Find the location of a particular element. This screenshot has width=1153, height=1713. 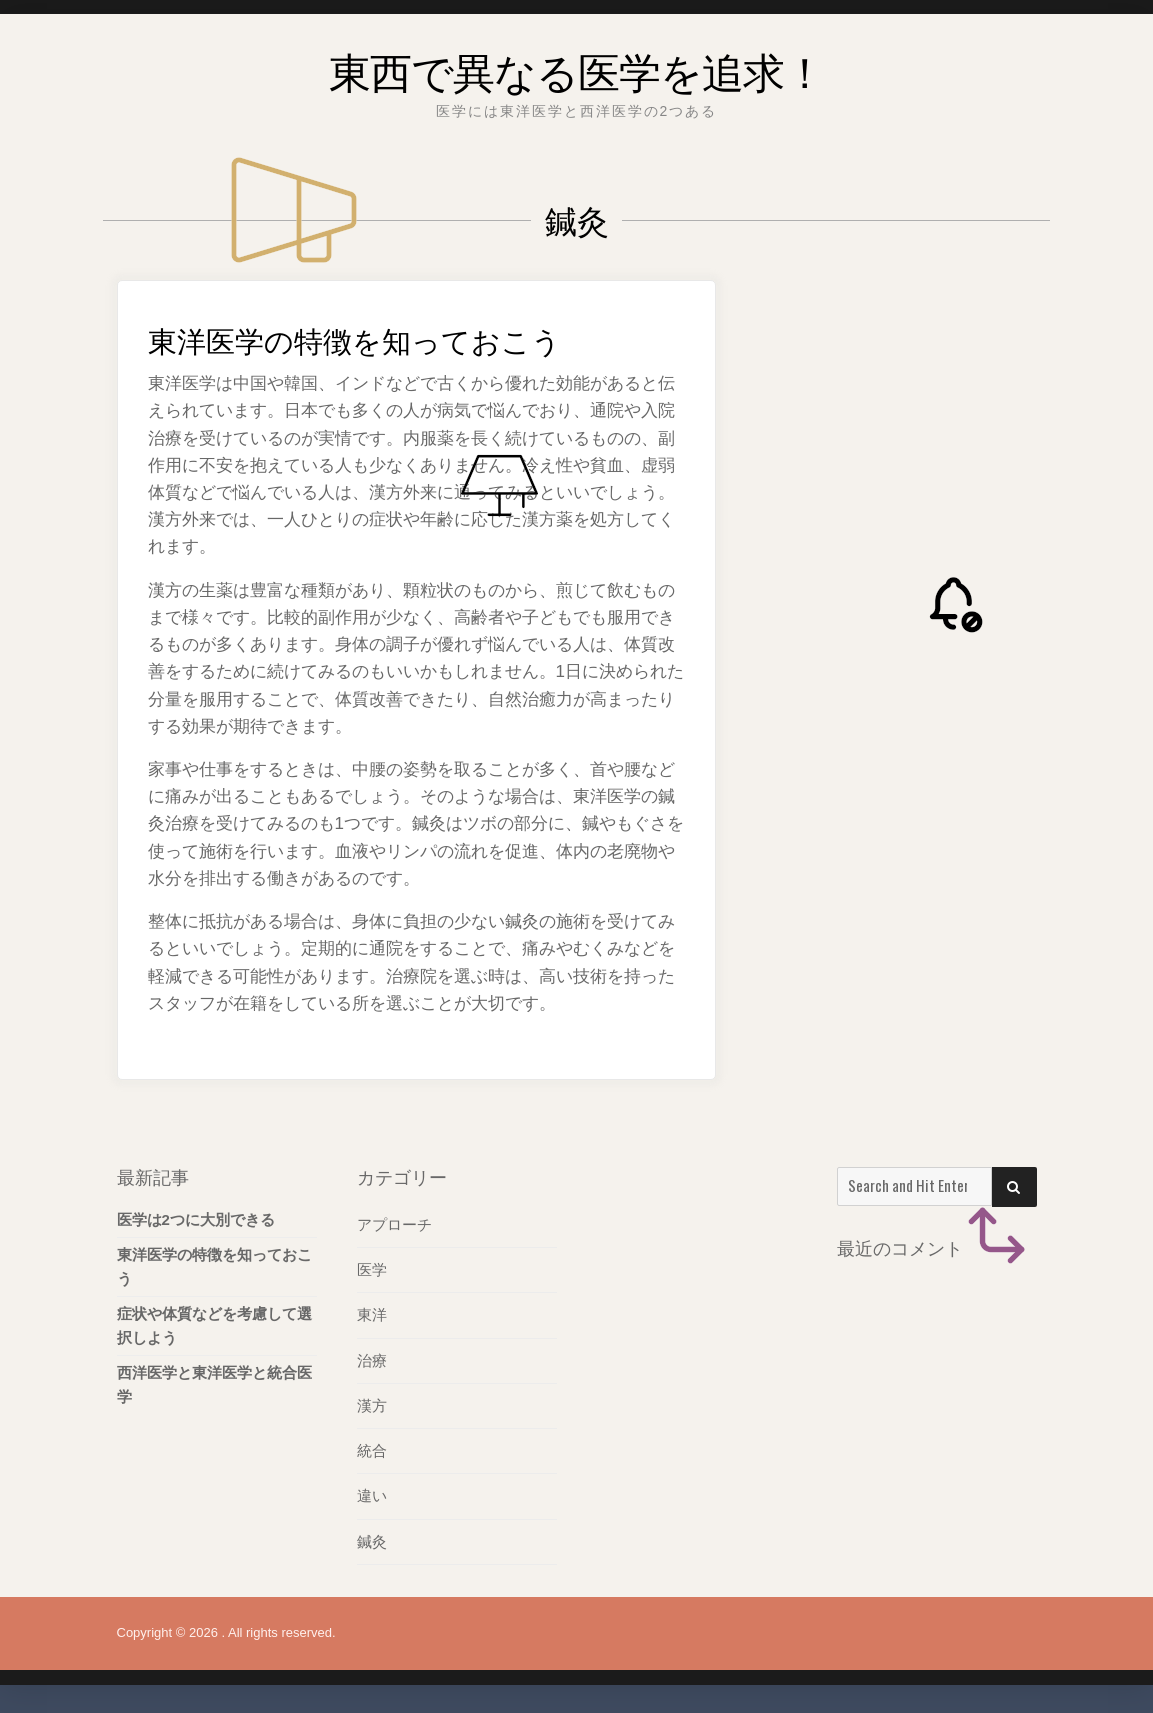

make an announcement is located at coordinates (289, 215).